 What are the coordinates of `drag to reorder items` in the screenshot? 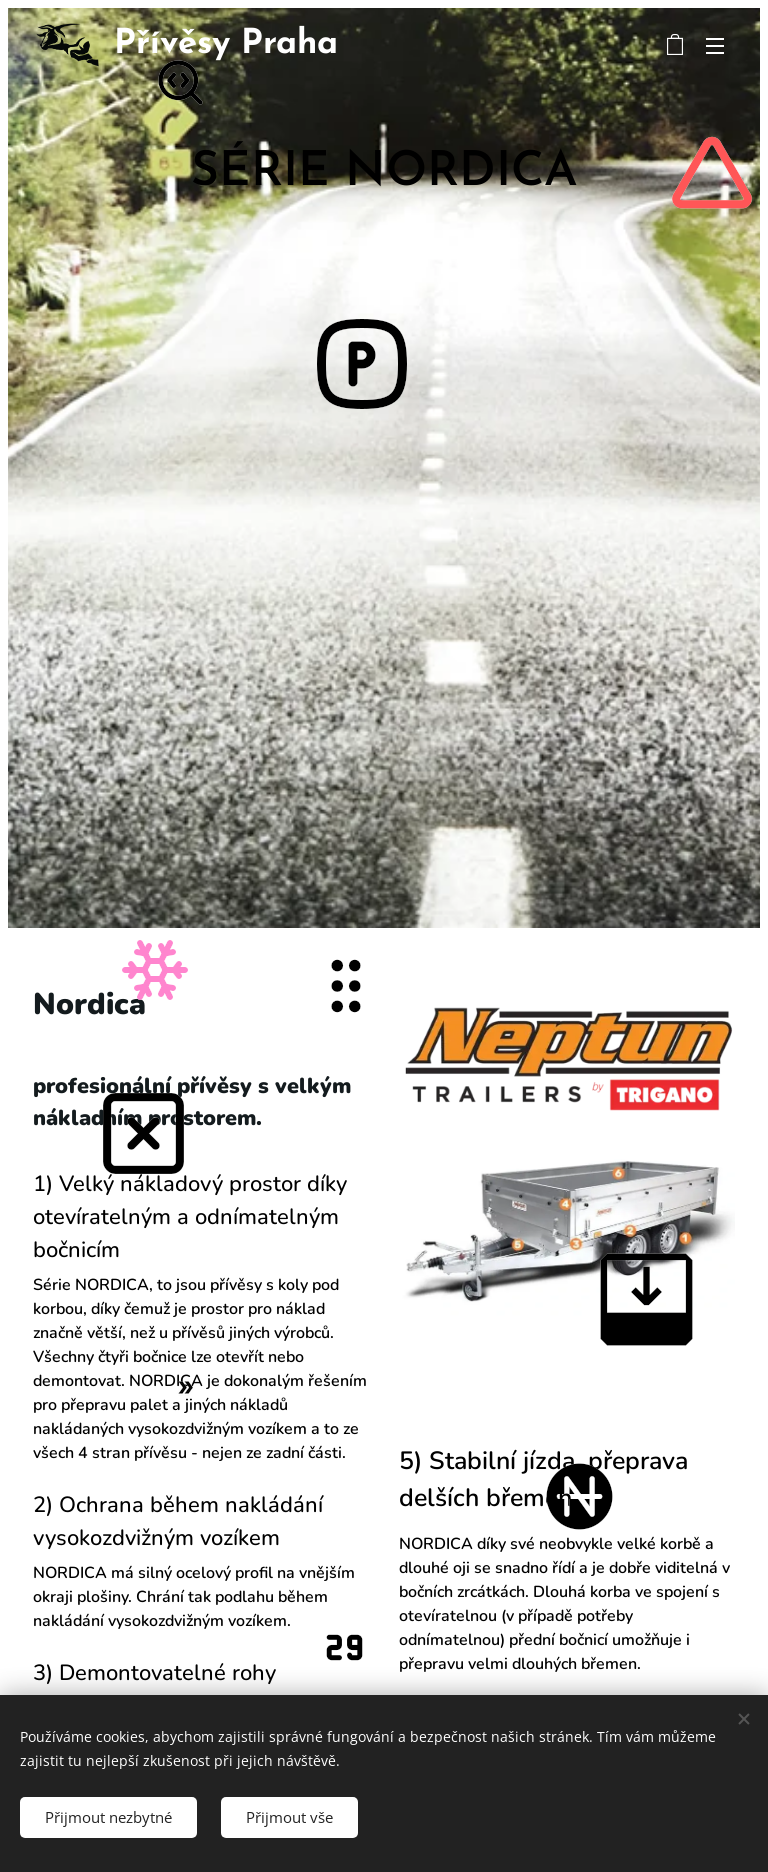 It's located at (346, 986).